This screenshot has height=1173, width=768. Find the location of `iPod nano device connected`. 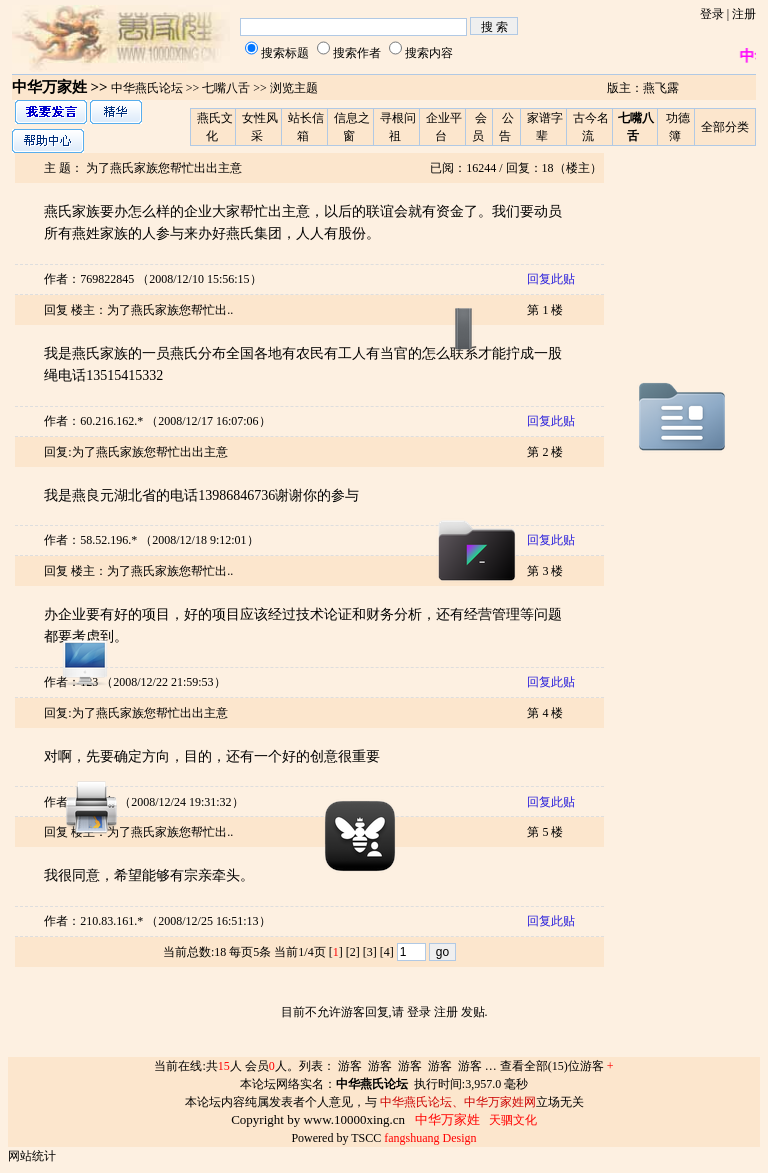

iPod nano device connected is located at coordinates (463, 329).